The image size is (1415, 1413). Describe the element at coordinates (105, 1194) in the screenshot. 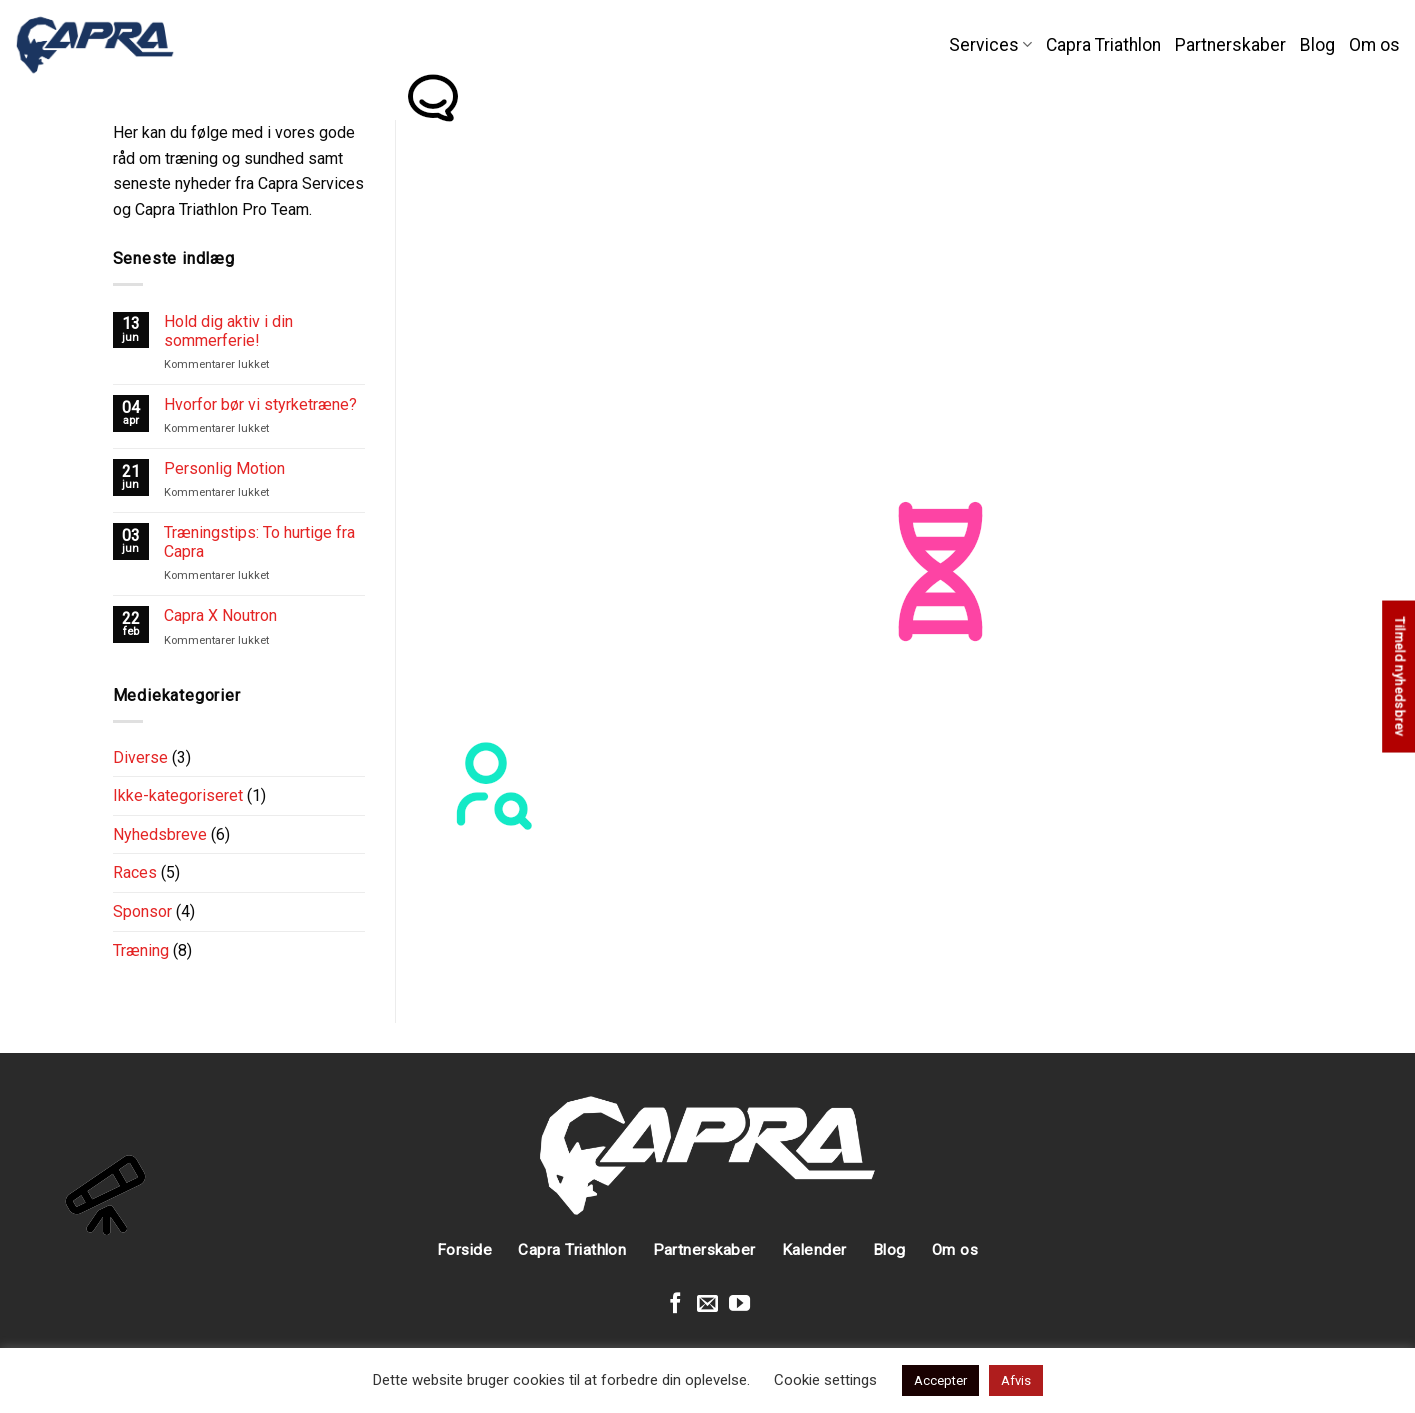

I see `explore or discover new content` at that location.